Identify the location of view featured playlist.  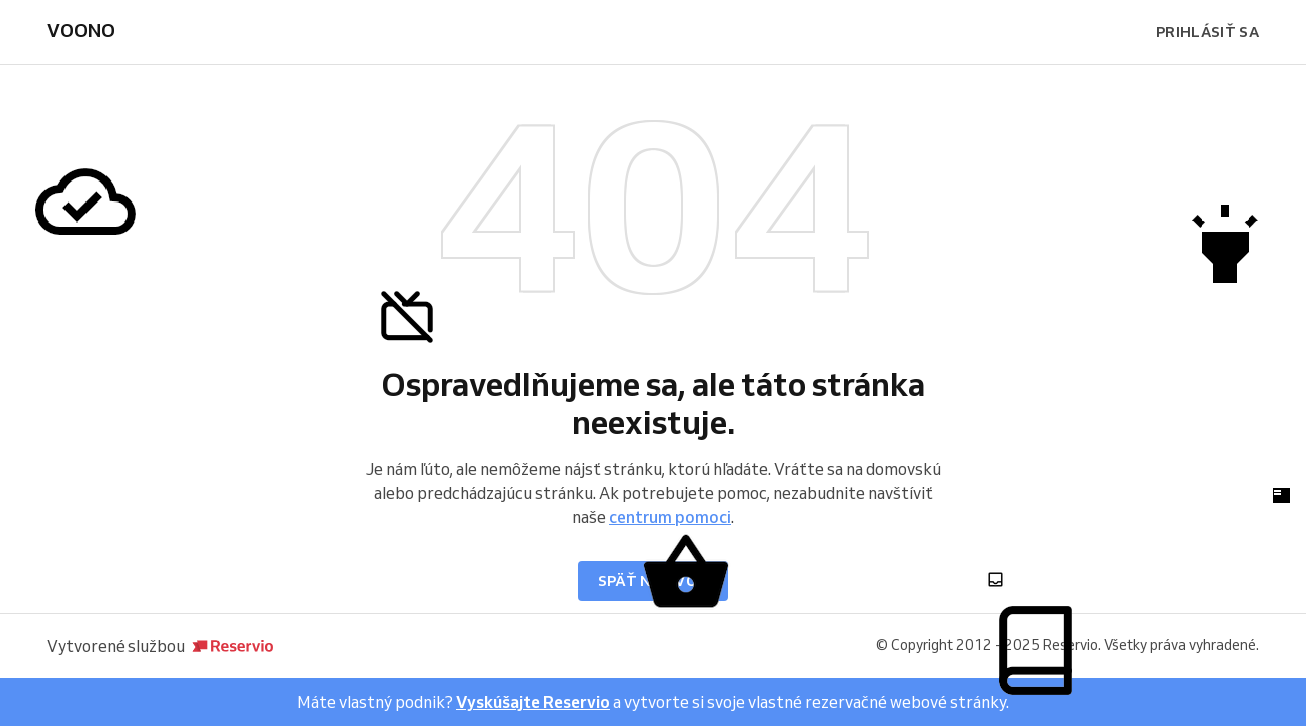
(1281, 495).